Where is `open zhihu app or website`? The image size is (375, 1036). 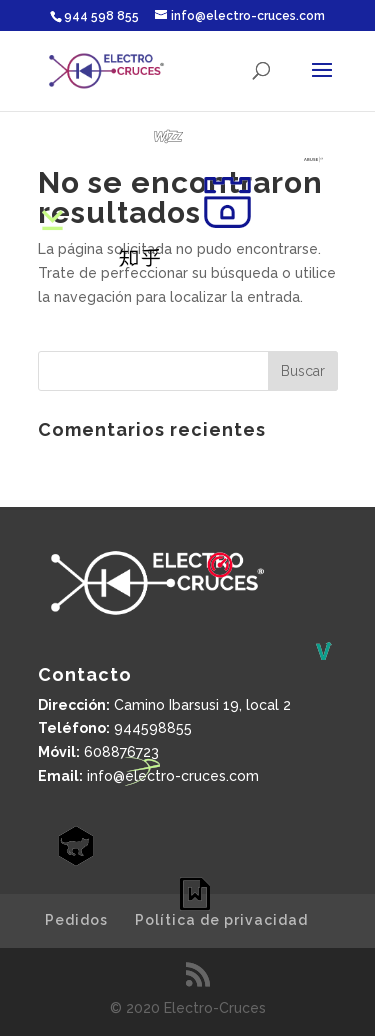
open zhihu app or website is located at coordinates (139, 257).